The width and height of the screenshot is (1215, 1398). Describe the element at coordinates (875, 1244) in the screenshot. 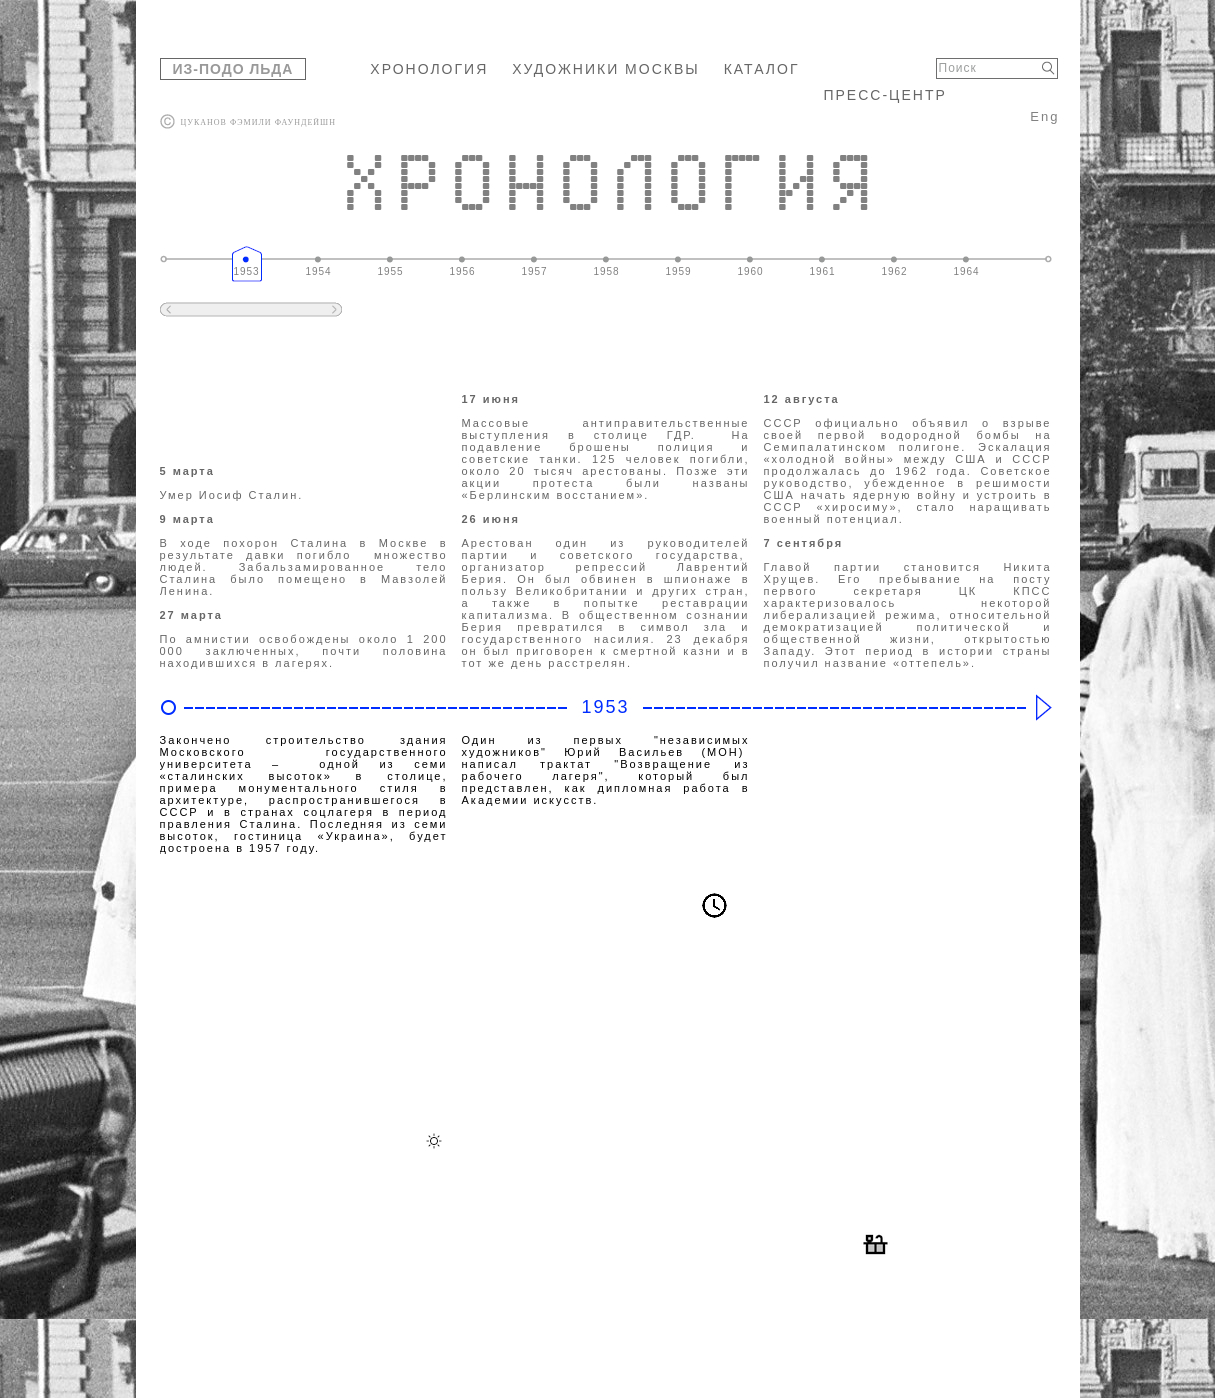

I see `browse kitchen countertop options` at that location.